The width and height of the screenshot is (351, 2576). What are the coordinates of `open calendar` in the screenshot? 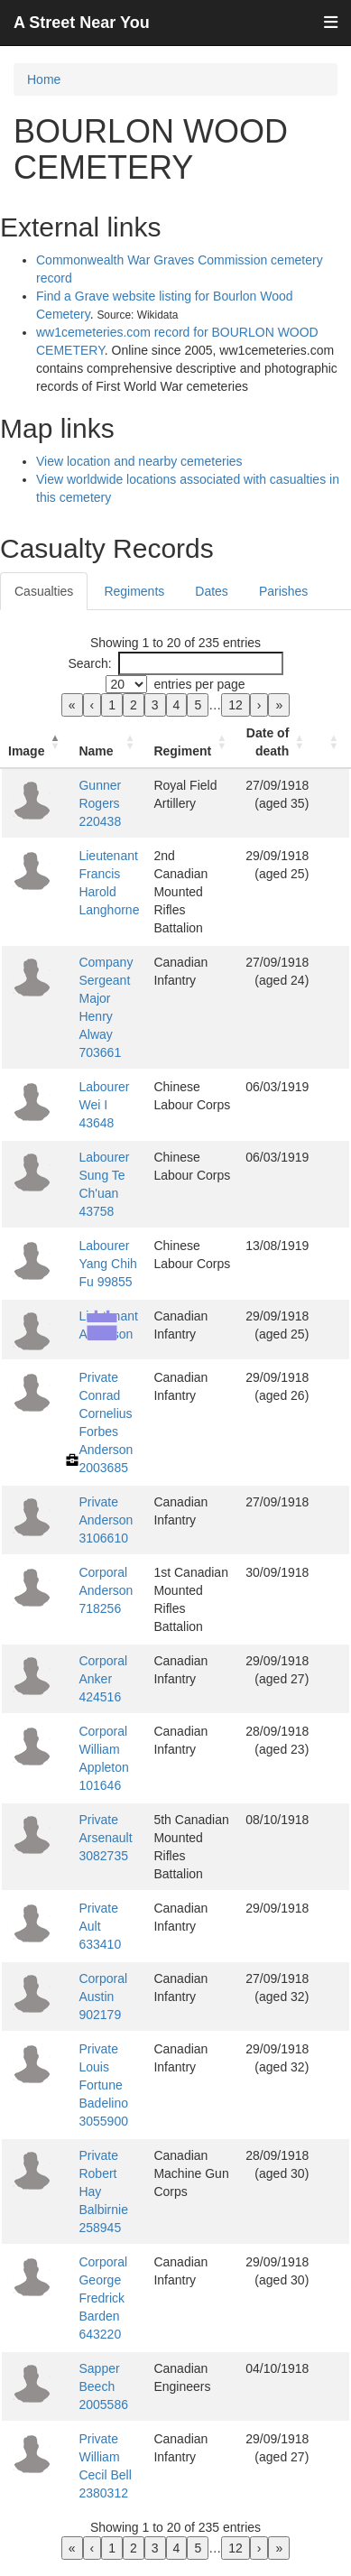 It's located at (102, 1327).